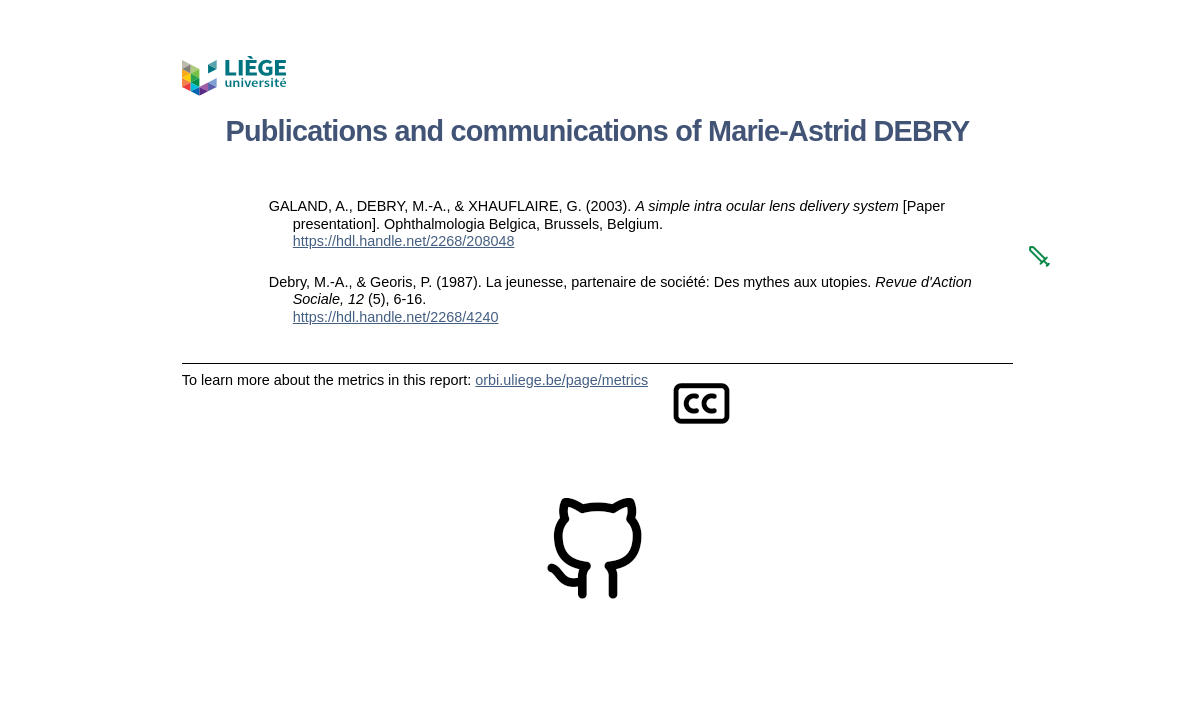  What do you see at coordinates (595, 550) in the screenshot?
I see `view project on GitHub` at bounding box center [595, 550].